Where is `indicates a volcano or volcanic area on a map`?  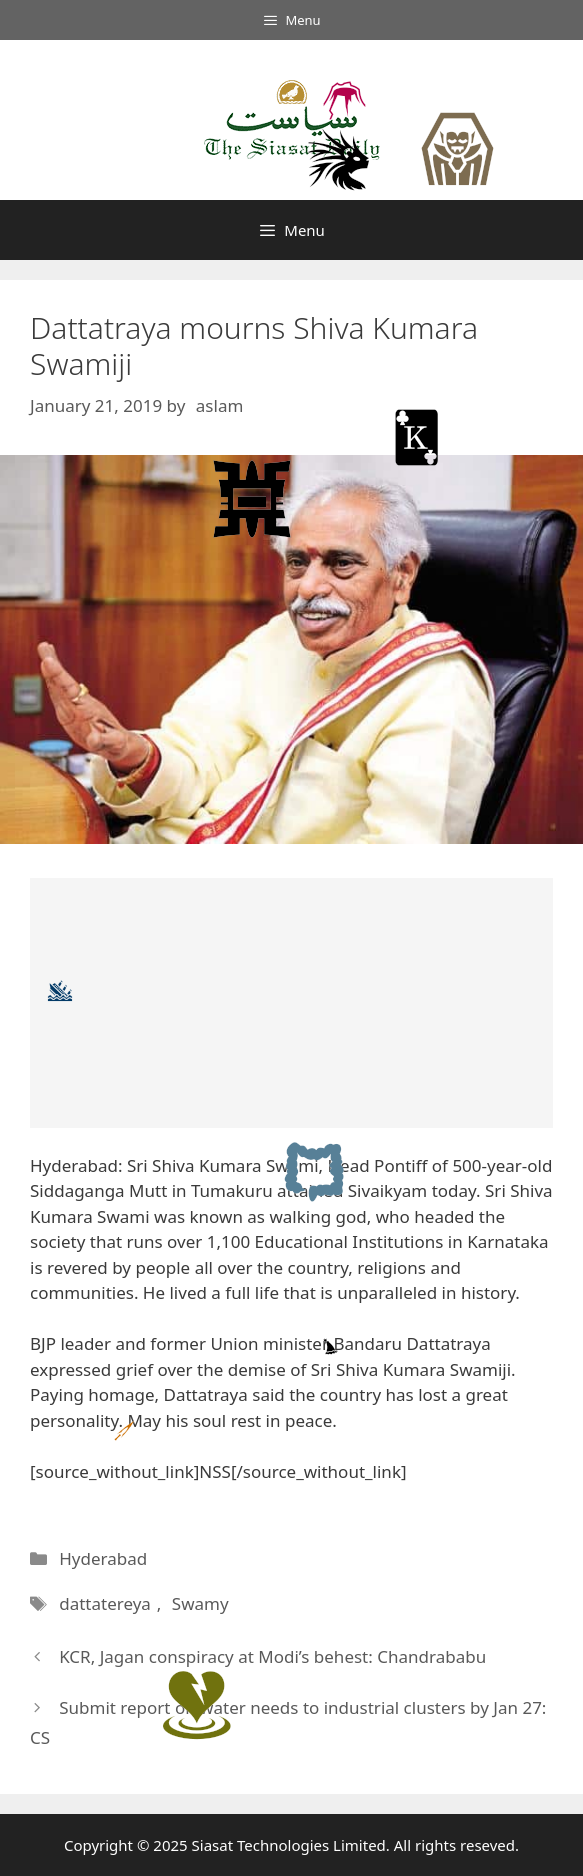
indicates a volcano or volcanic area on a map is located at coordinates (344, 98).